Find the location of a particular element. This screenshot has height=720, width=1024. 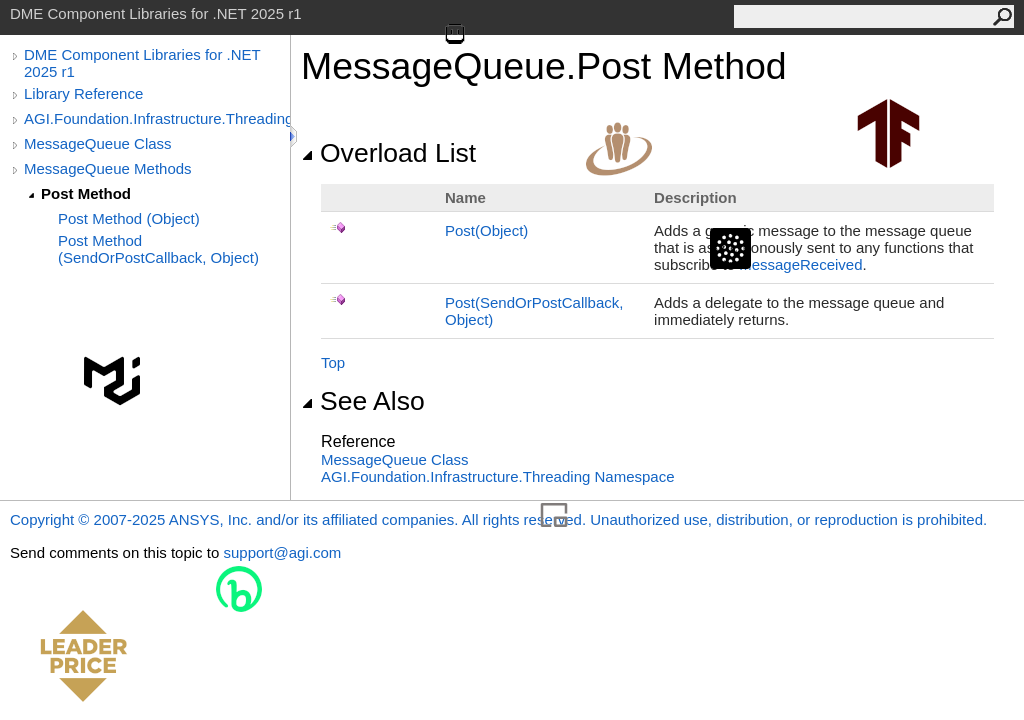

draugiem.lv social network logo is located at coordinates (619, 149).